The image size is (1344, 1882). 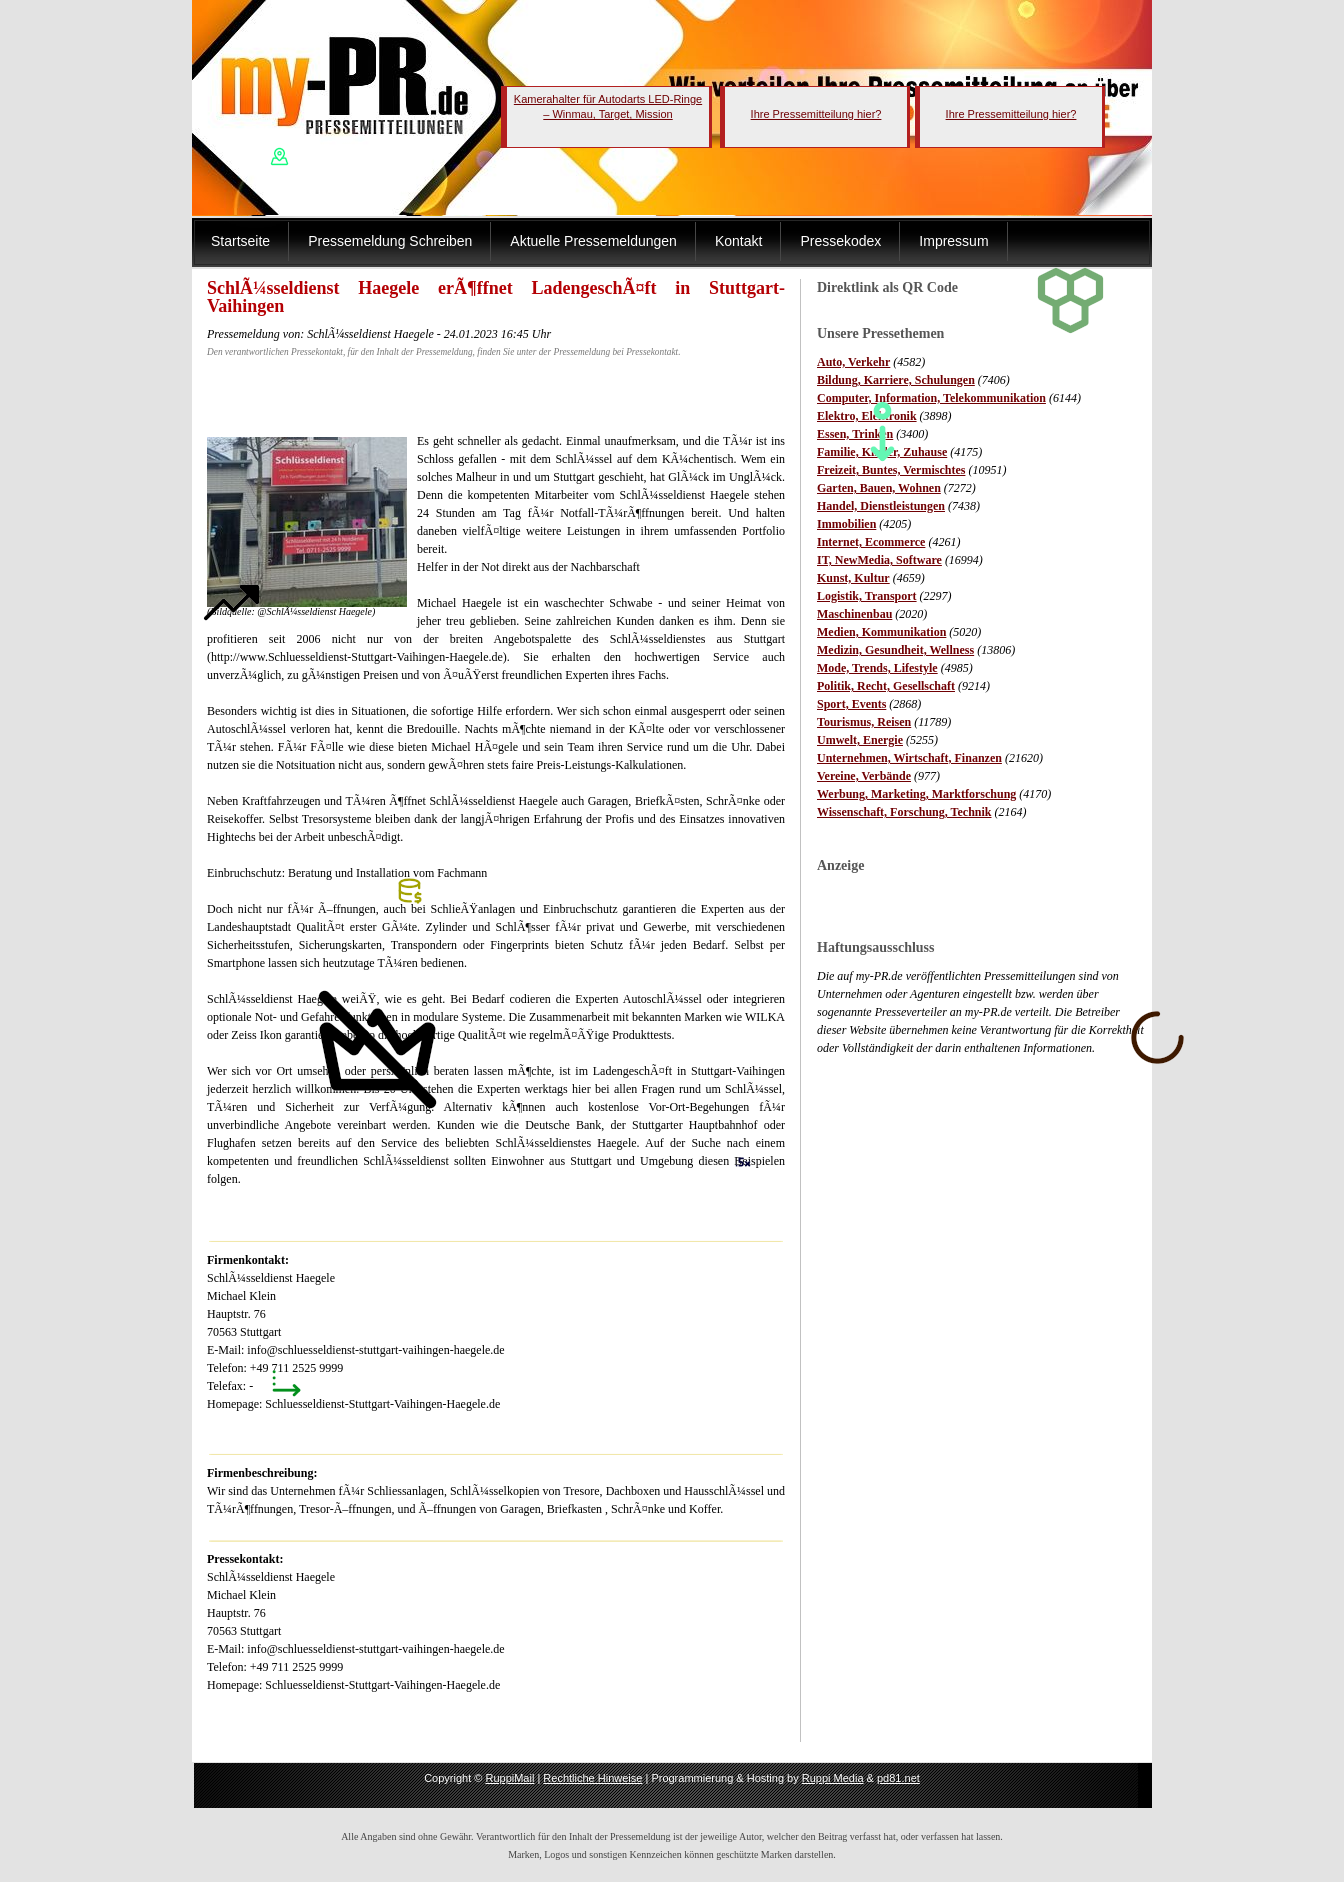 What do you see at coordinates (743, 1162) in the screenshot?
I see `set playback speed to 0.5x` at bounding box center [743, 1162].